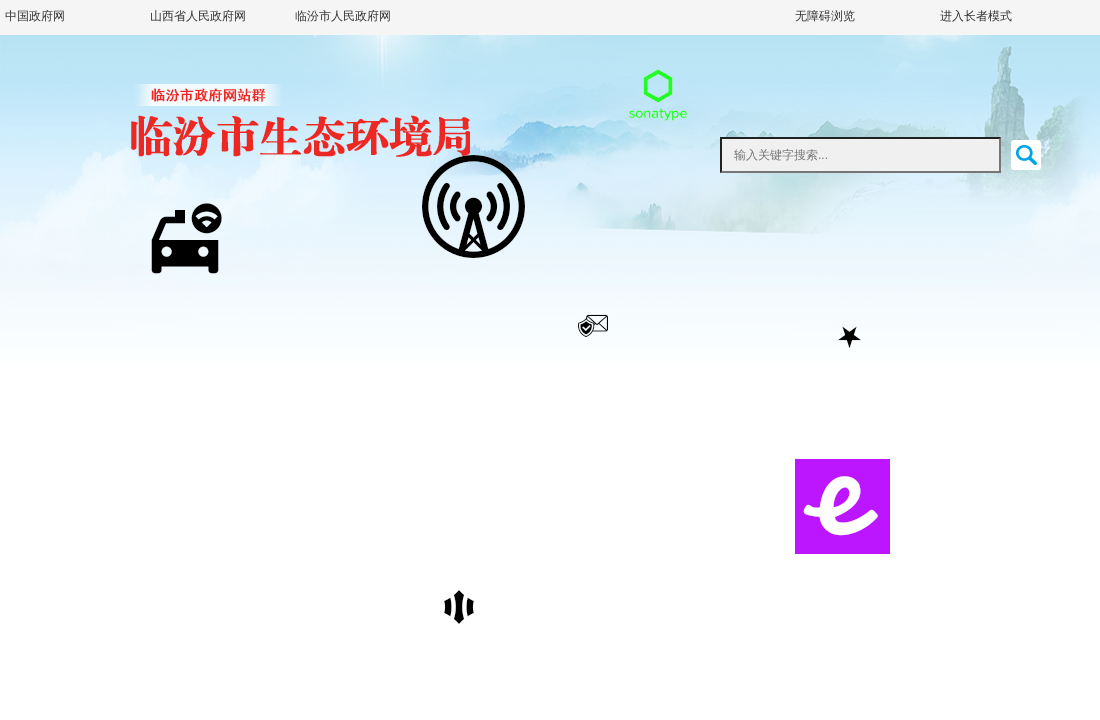  What do you see at coordinates (459, 607) in the screenshot?
I see `magic platform logo` at bounding box center [459, 607].